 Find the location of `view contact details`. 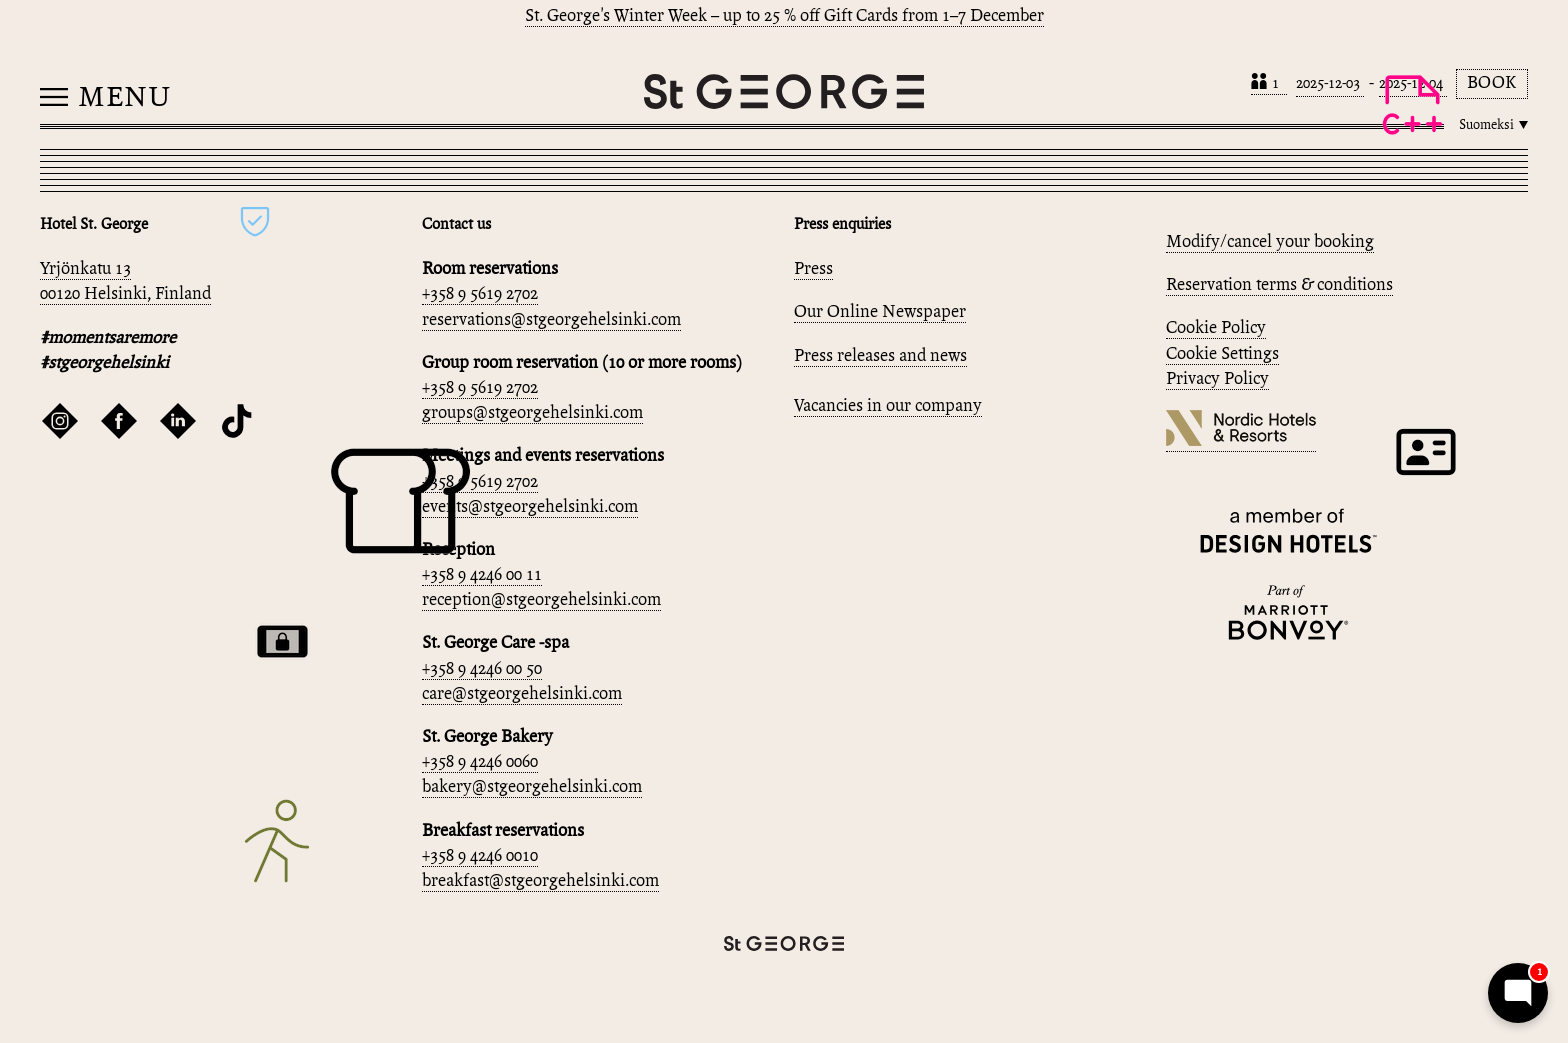

view contact details is located at coordinates (1426, 452).